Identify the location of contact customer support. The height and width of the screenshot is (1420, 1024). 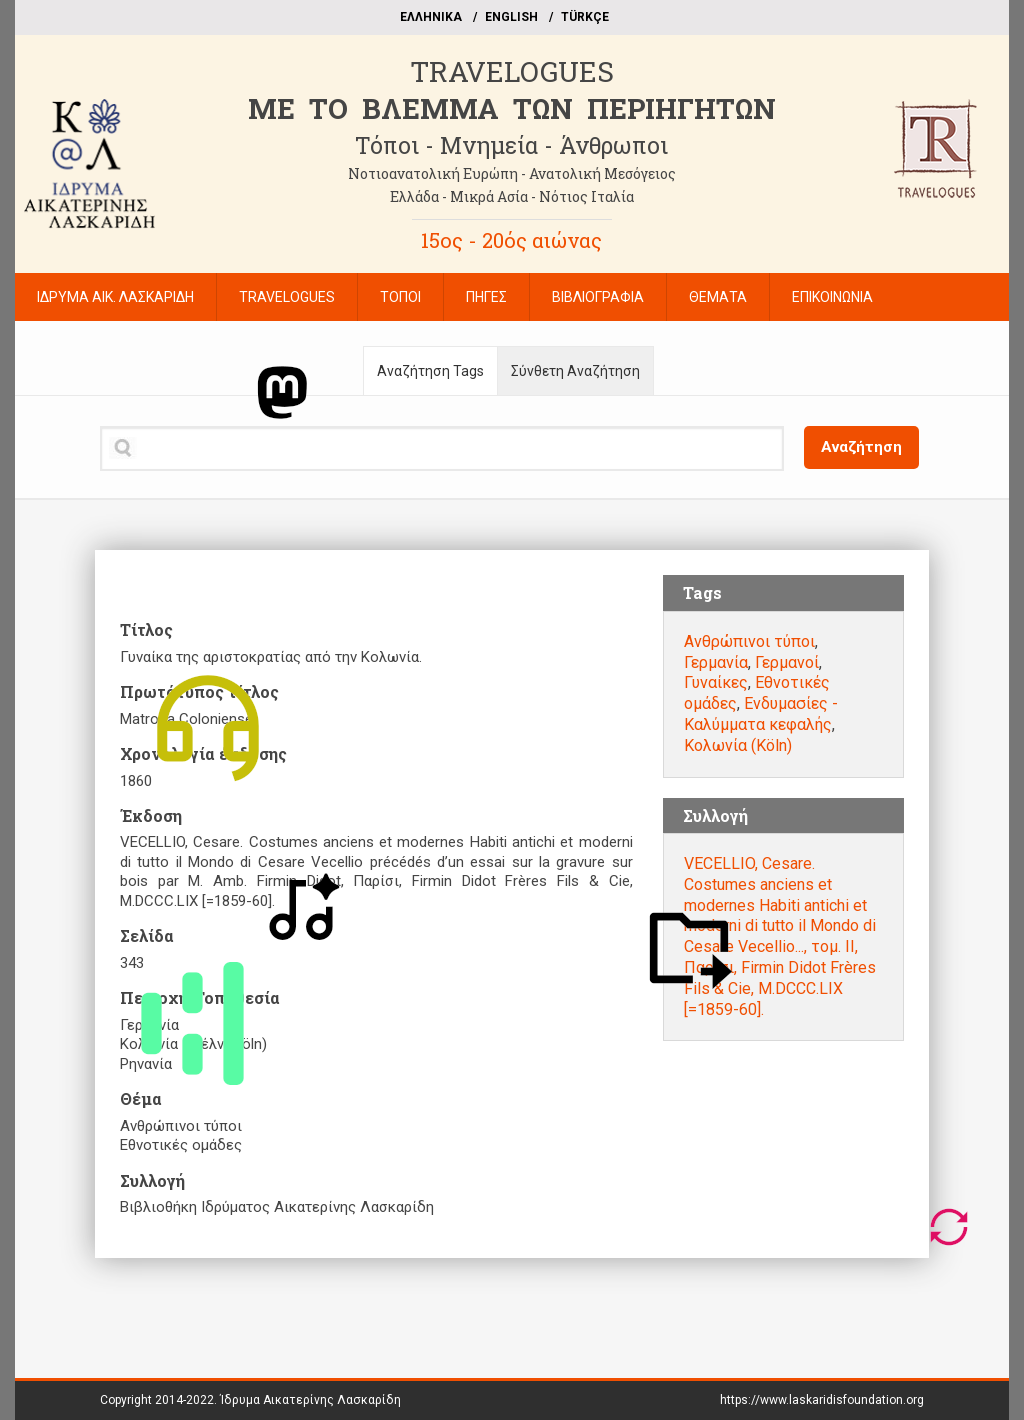
(208, 726).